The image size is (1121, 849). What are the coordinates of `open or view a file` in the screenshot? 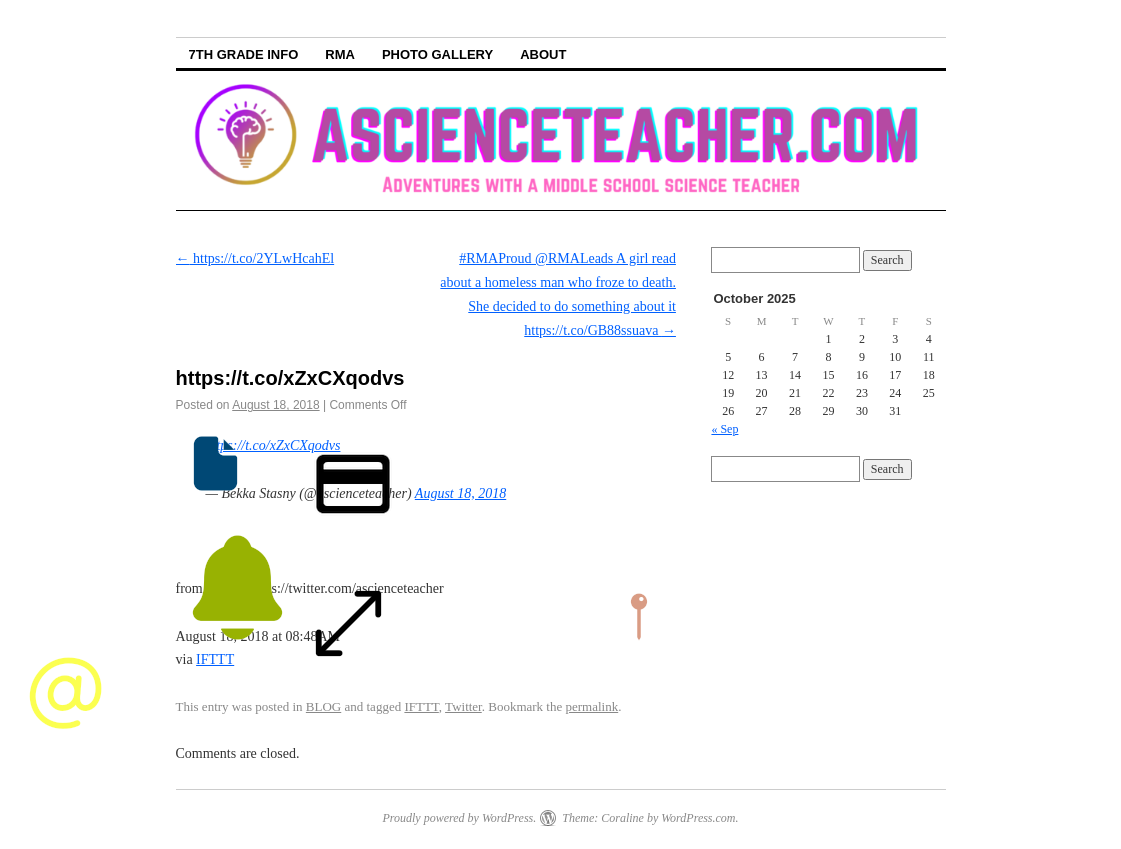 It's located at (215, 463).